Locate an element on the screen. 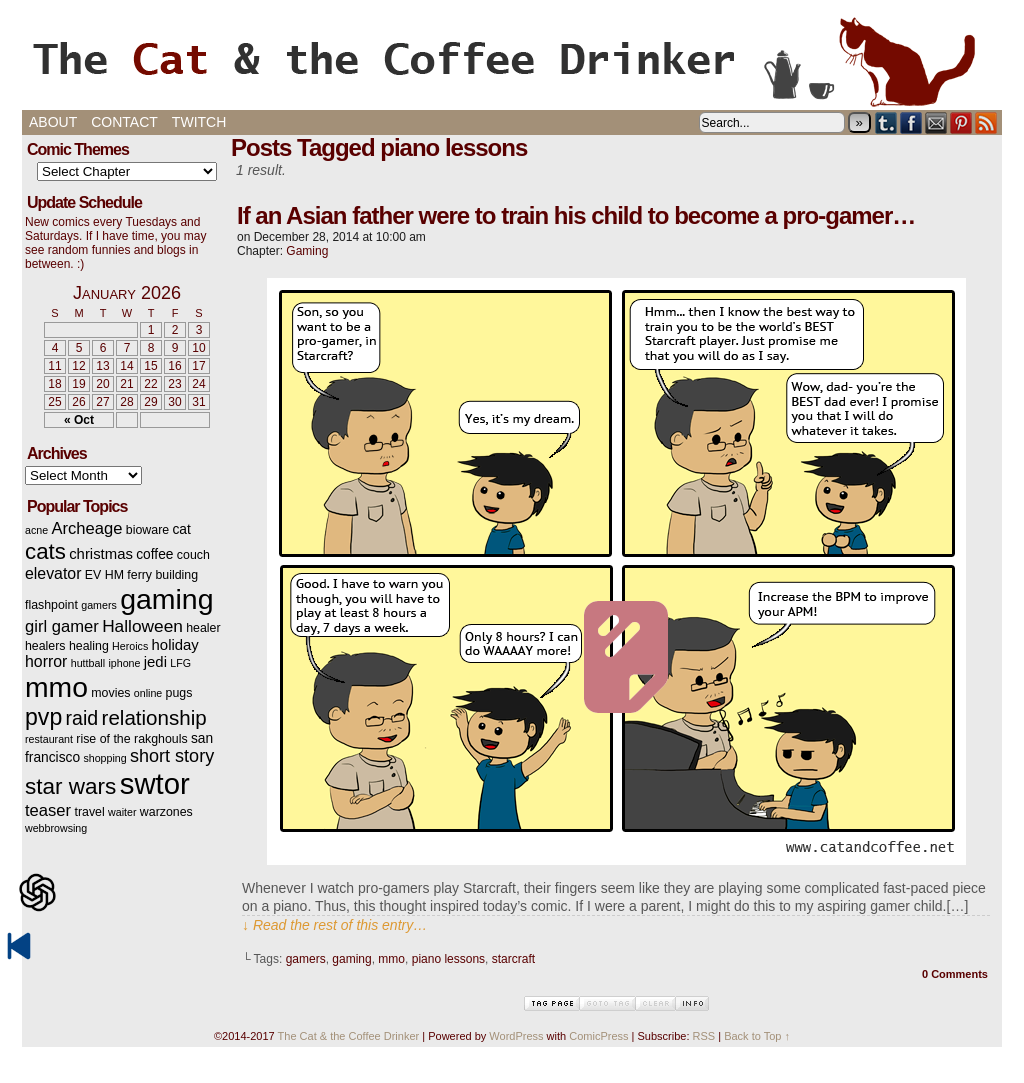 The image size is (1024, 1083). view or access plastic sheet material is located at coordinates (626, 657).